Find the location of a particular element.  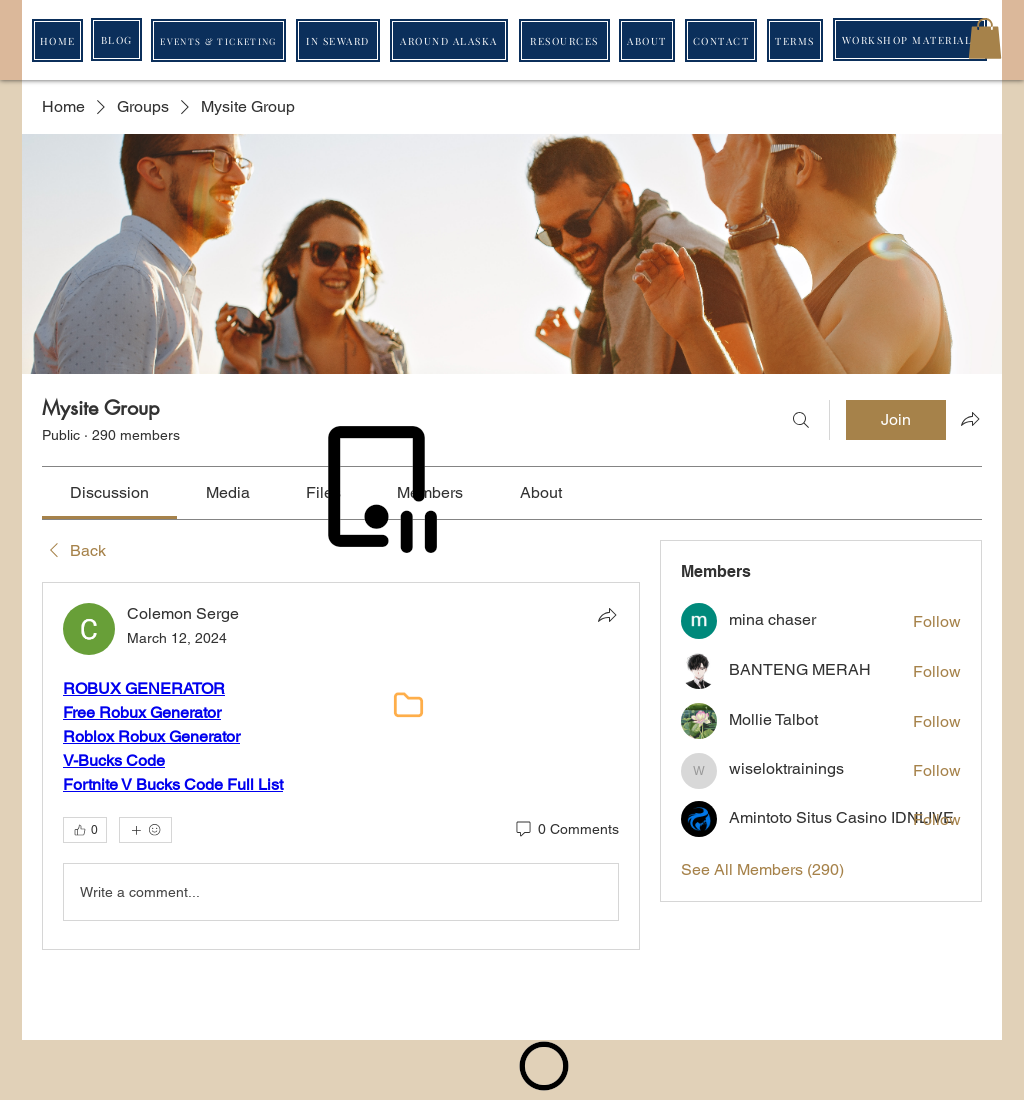

open folder to view files is located at coordinates (408, 705).